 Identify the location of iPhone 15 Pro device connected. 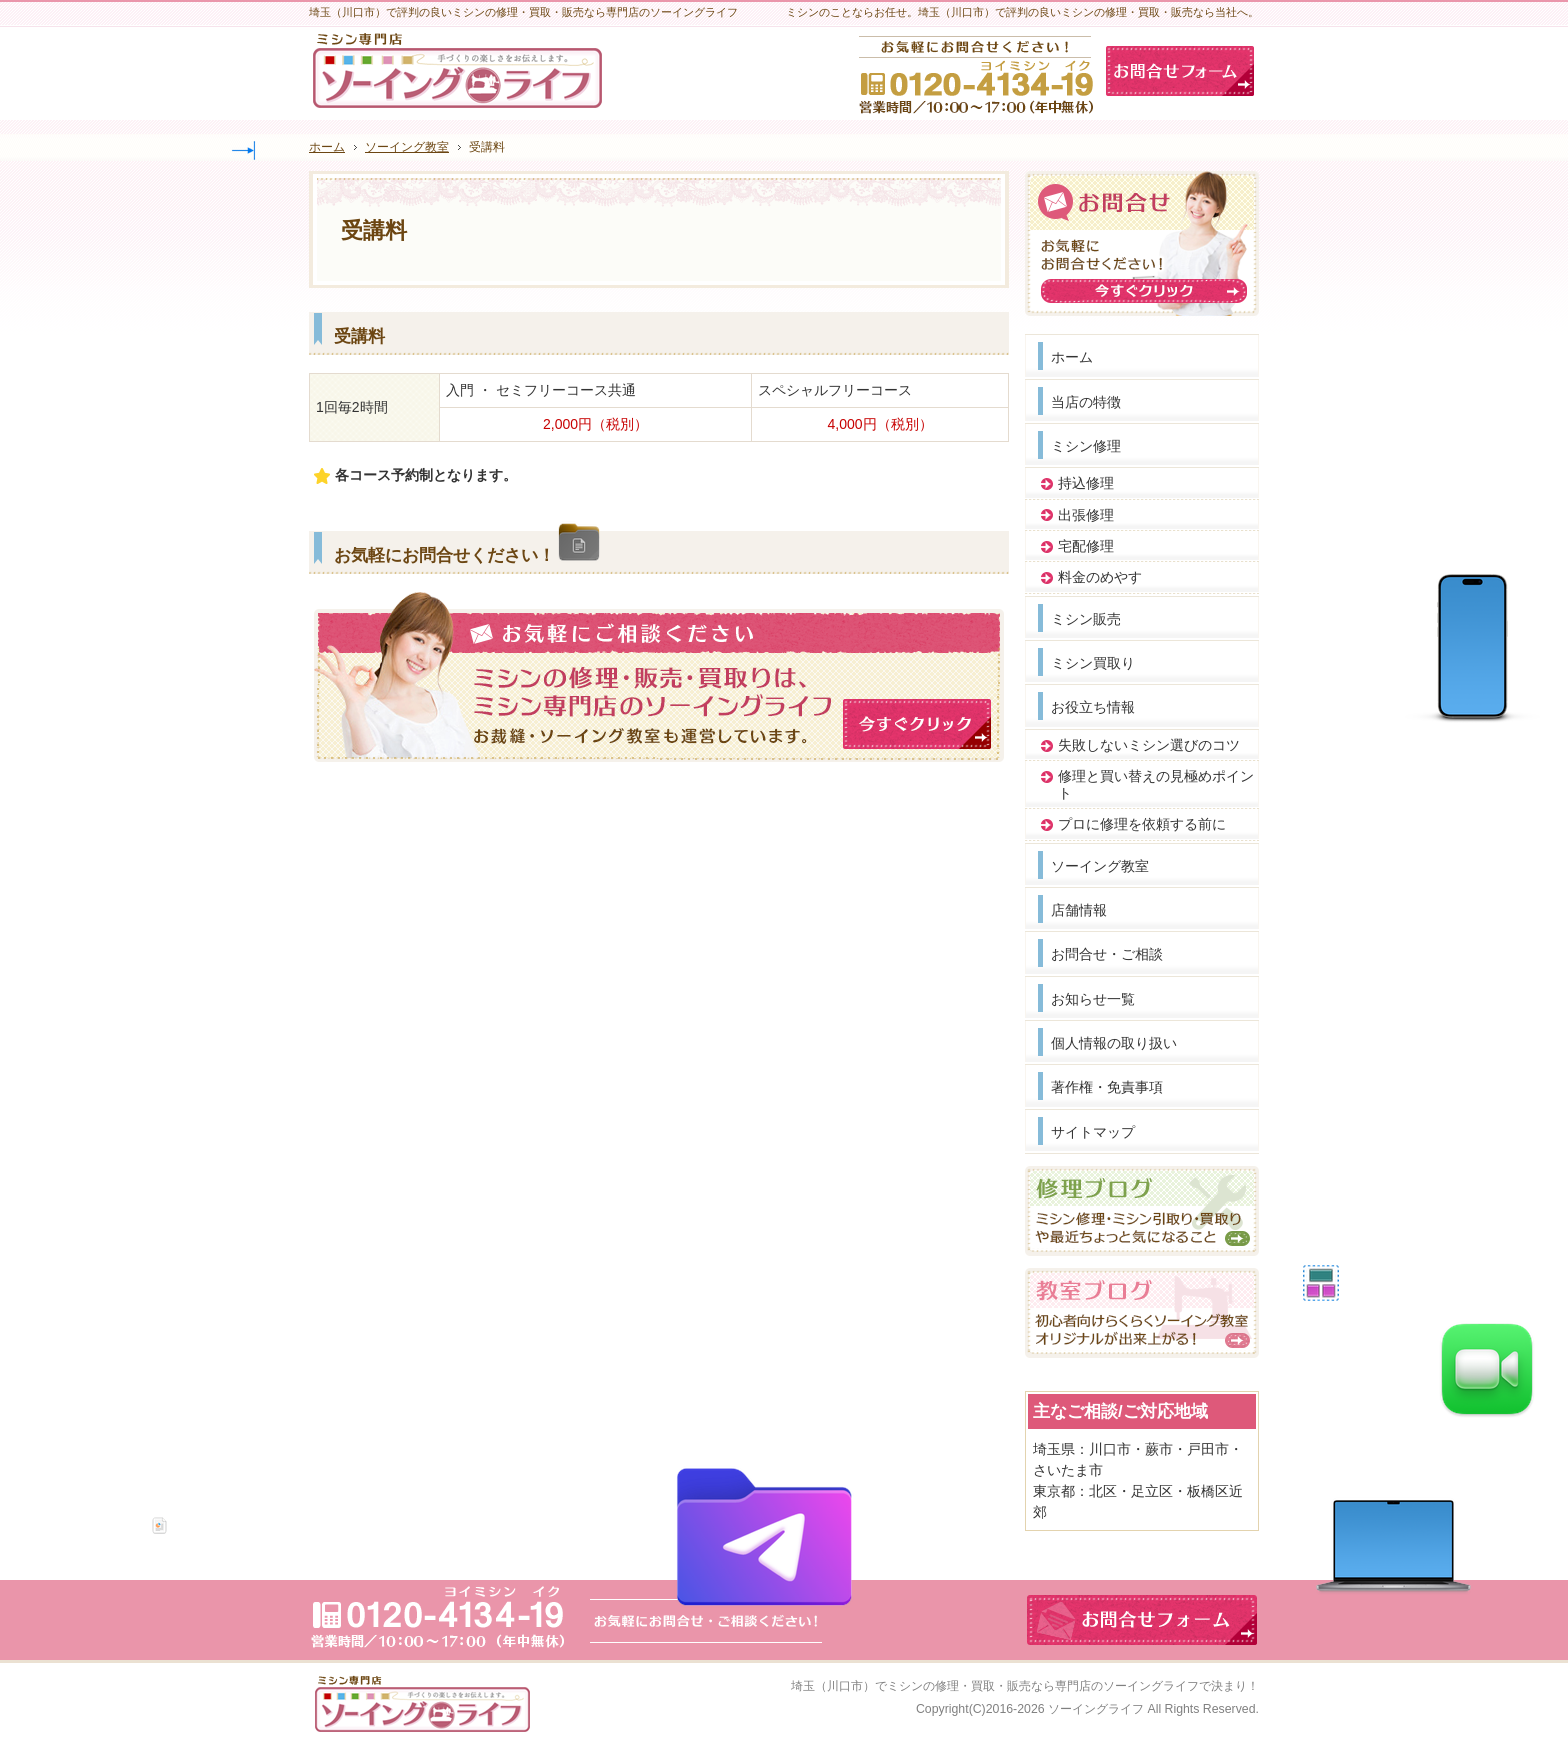
(1472, 648).